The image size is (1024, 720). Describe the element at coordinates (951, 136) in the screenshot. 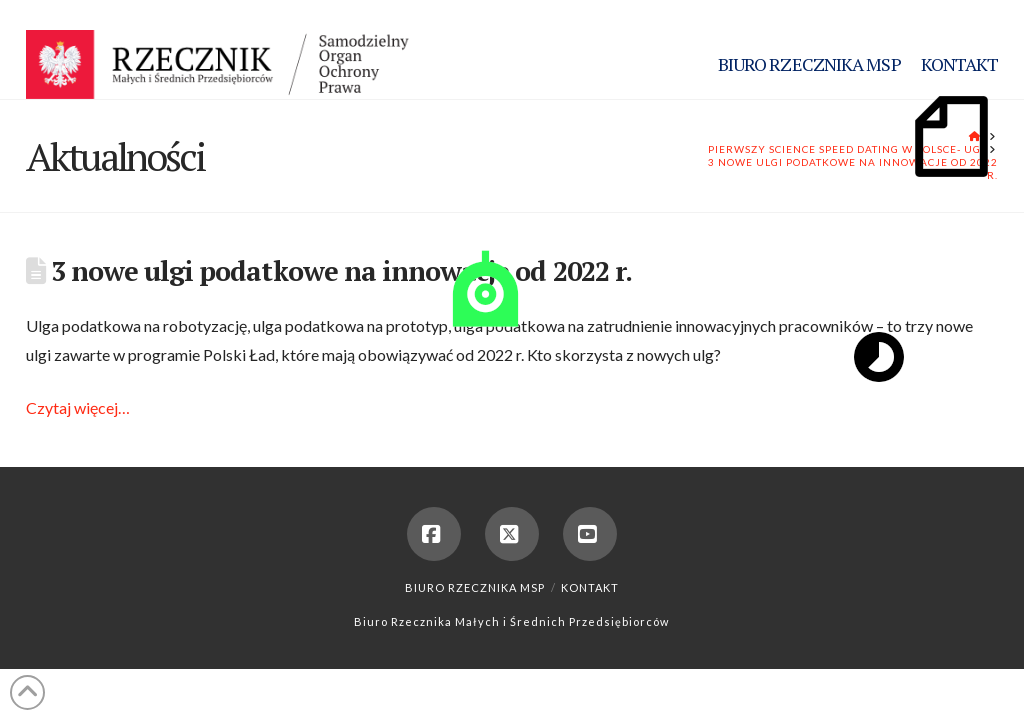

I see `view or open a document` at that location.